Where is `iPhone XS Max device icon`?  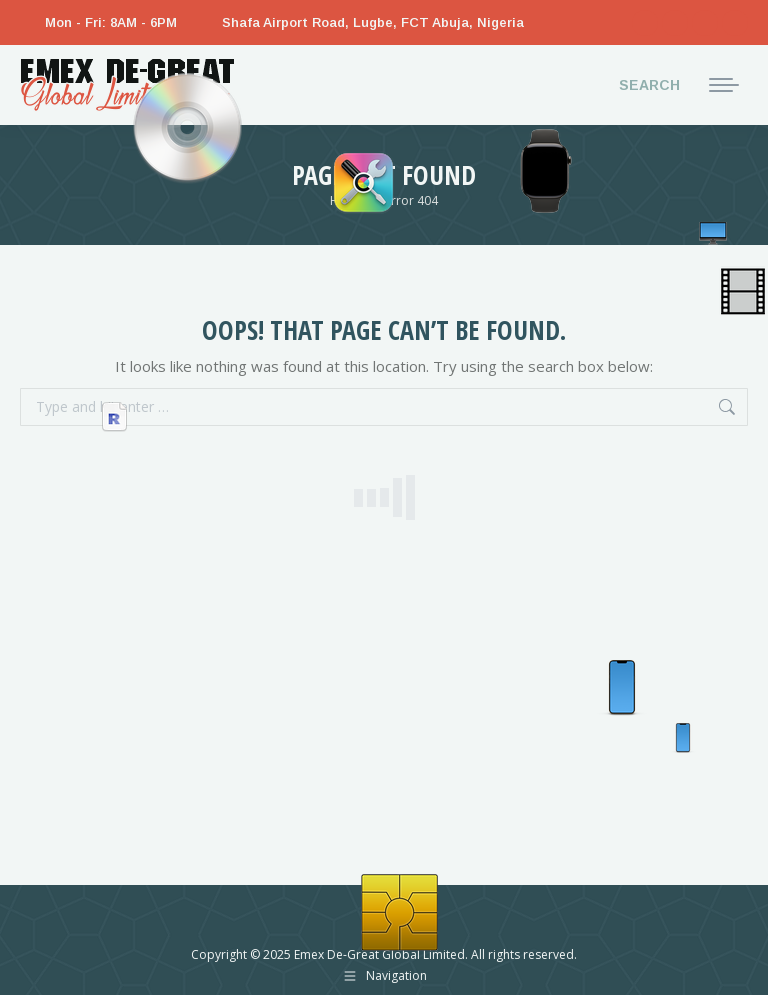
iPhone XS Max device icon is located at coordinates (683, 738).